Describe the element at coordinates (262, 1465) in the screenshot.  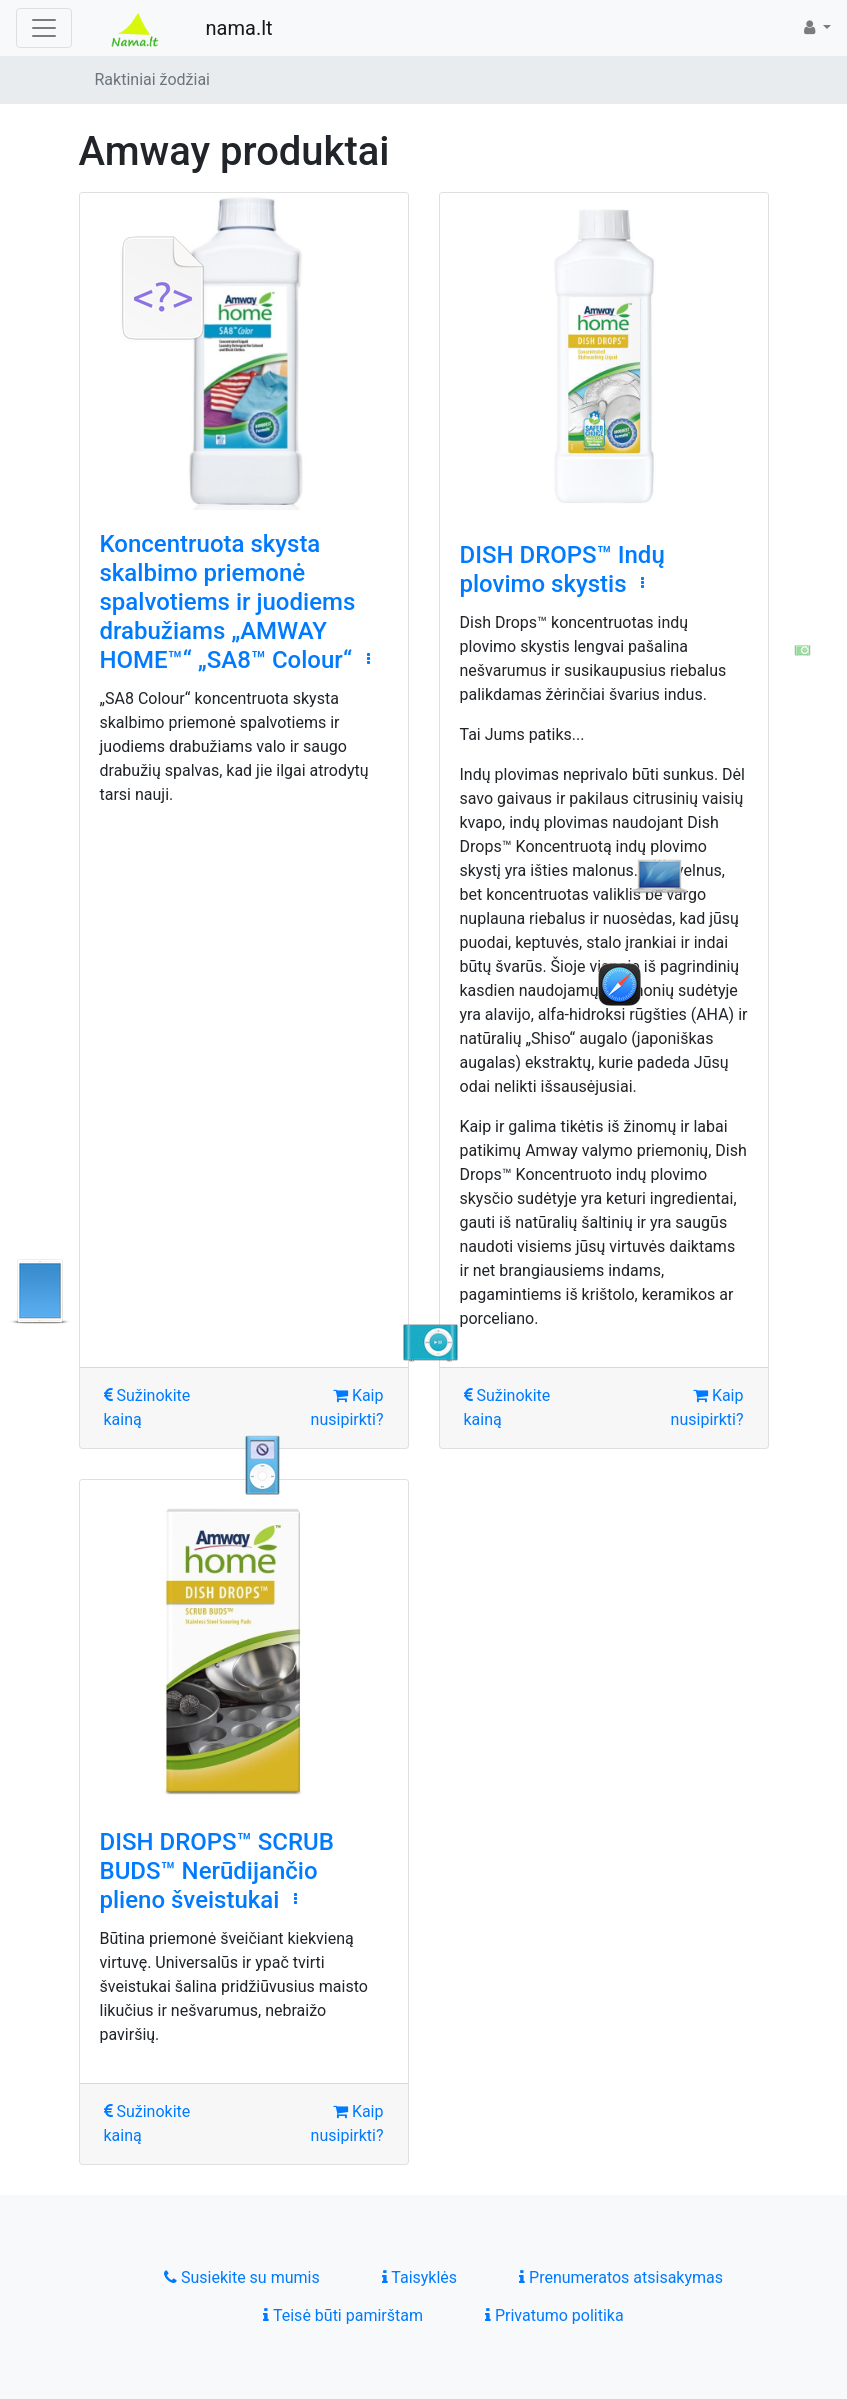
I see `indicates iPod device is unavailable or disconnected` at that location.